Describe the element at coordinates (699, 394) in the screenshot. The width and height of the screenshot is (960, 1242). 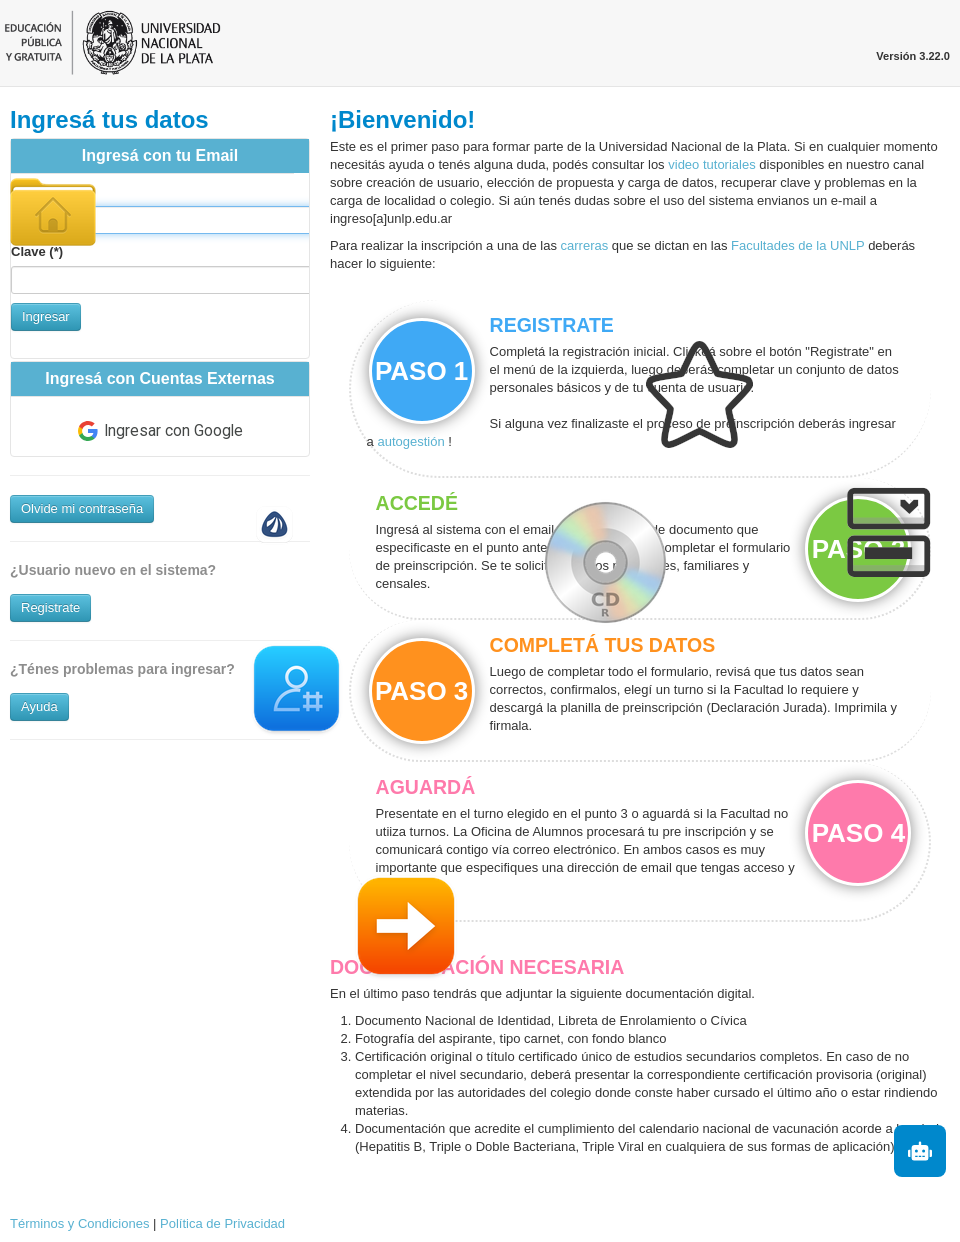
I see `access your favorites` at that location.